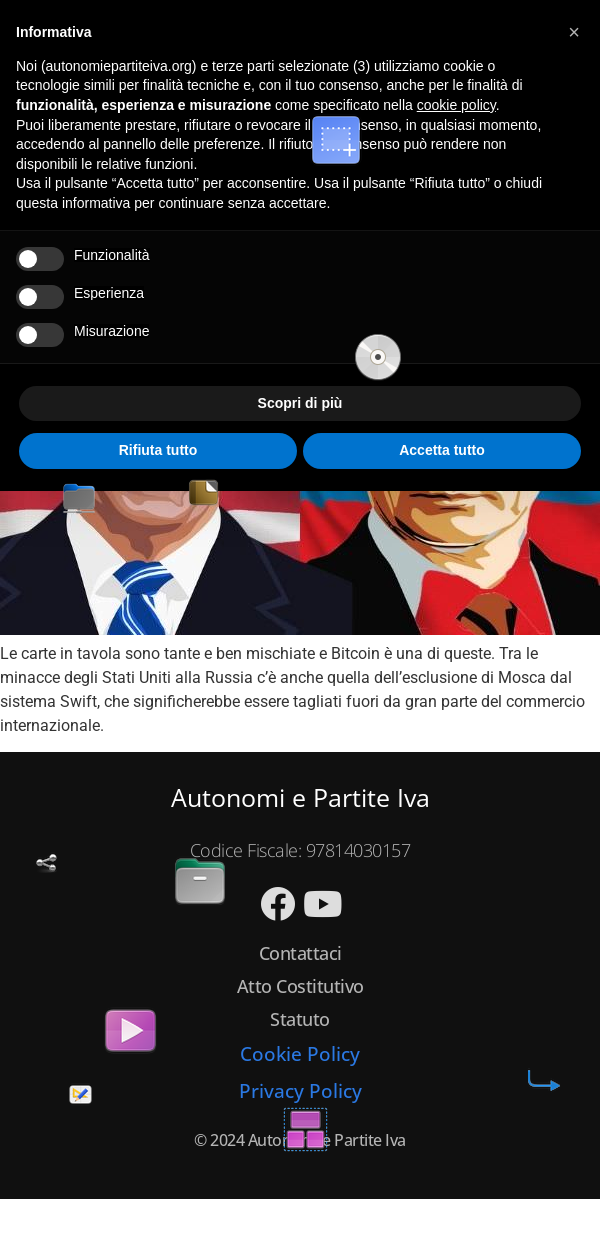 The image size is (600, 1252). Describe the element at coordinates (203, 491) in the screenshot. I see `change desktop wallpaper settings` at that location.